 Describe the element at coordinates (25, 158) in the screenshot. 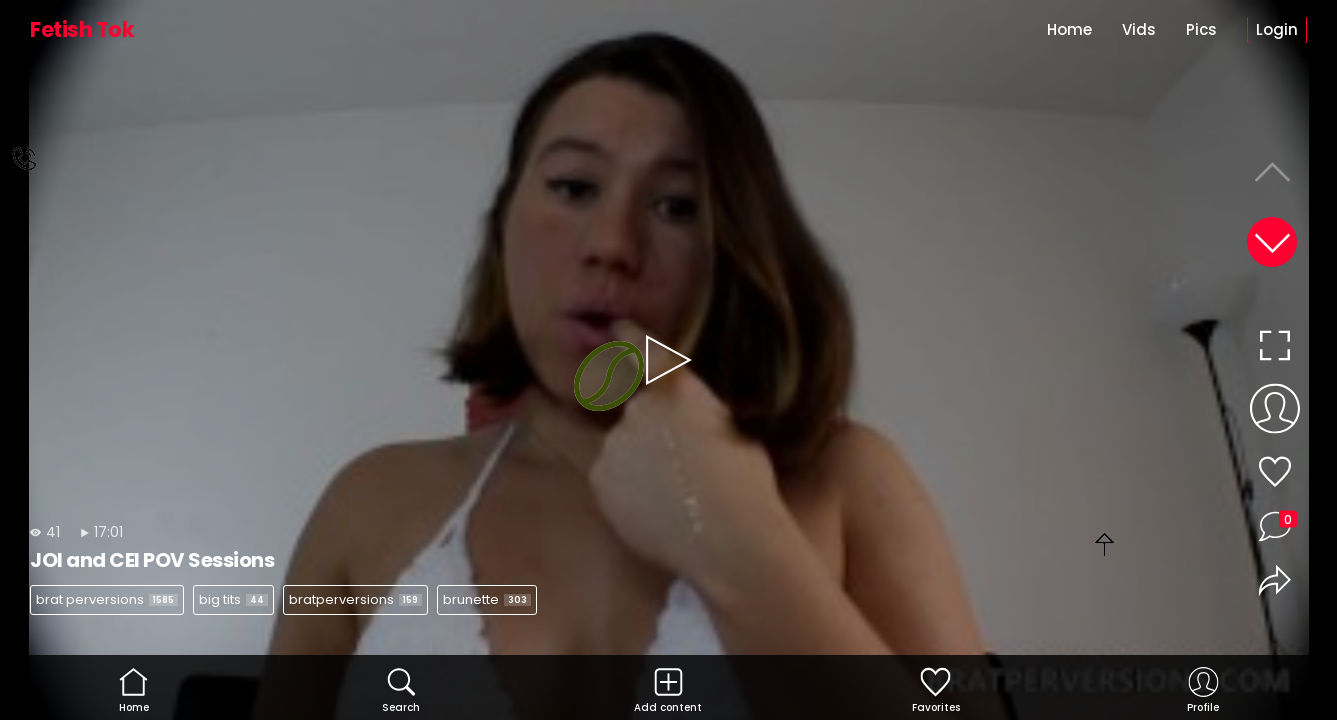

I see `make a phone call` at that location.